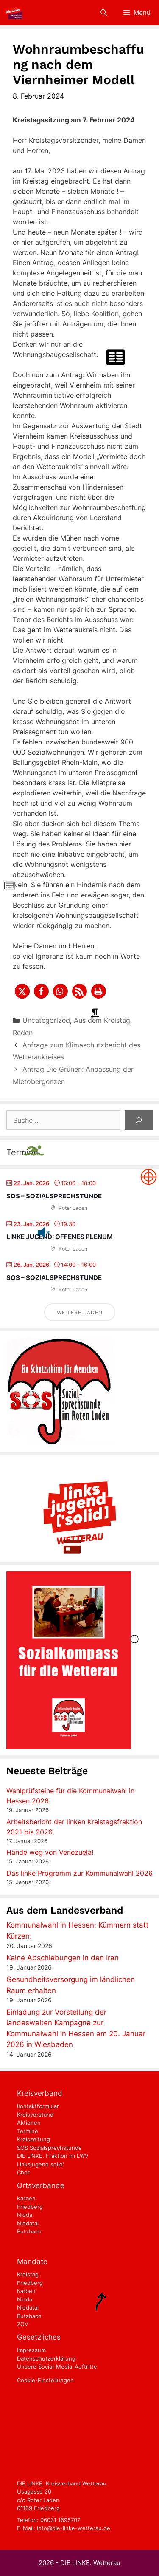 The width and height of the screenshot is (159, 2576). Describe the element at coordinates (148, 1177) in the screenshot. I see `view polar chart data` at that location.